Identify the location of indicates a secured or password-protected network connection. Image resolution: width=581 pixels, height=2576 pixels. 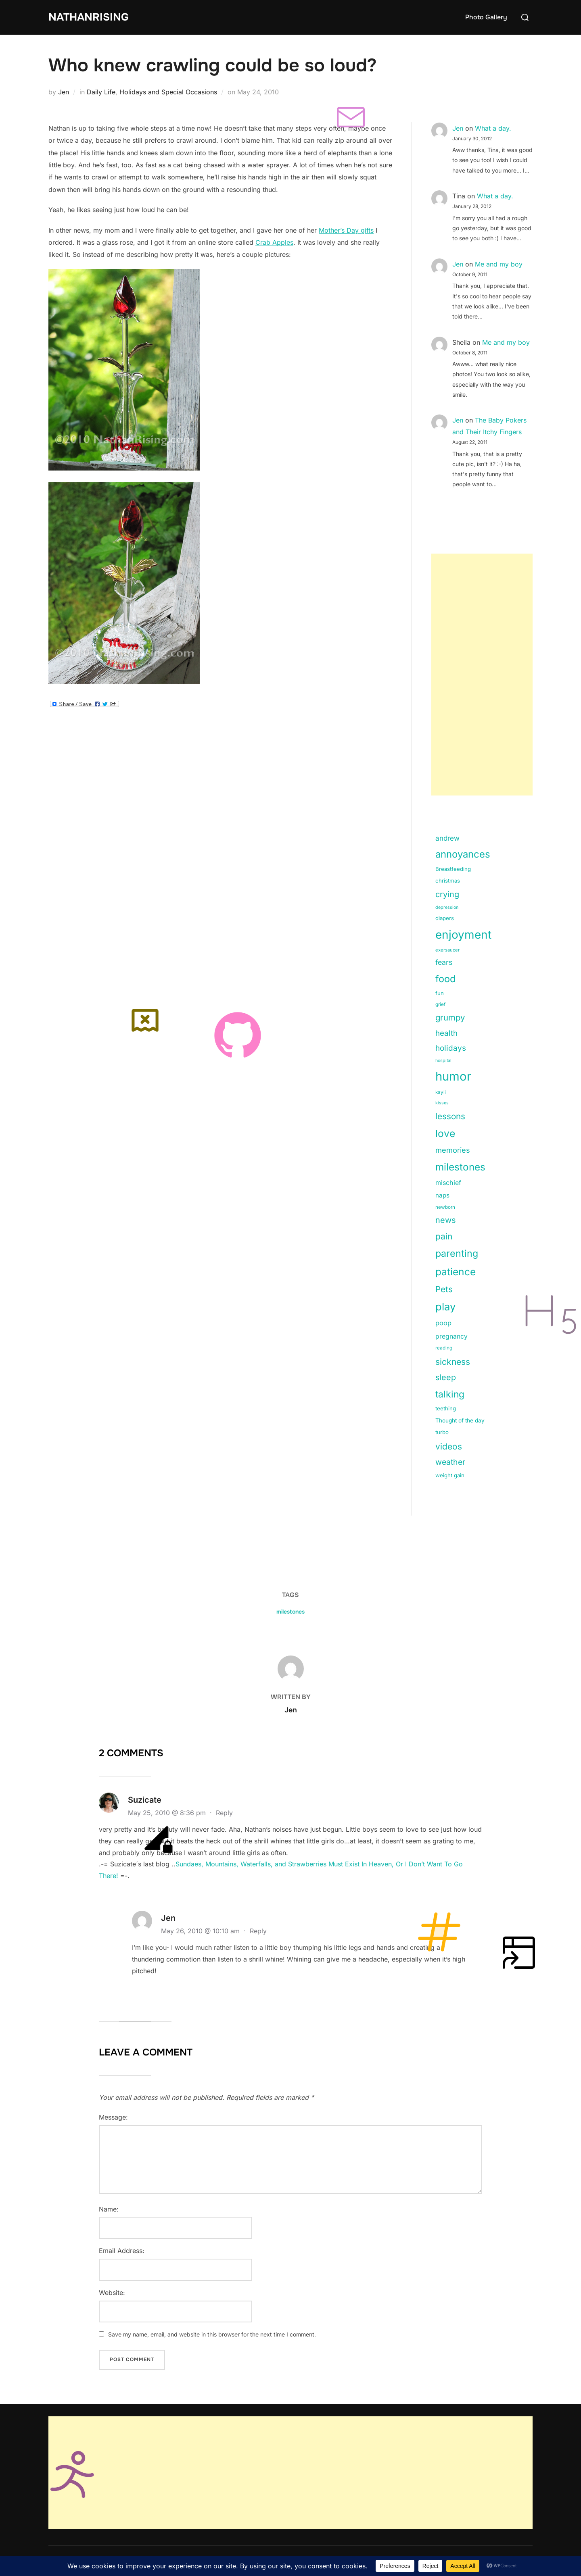
(157, 1839).